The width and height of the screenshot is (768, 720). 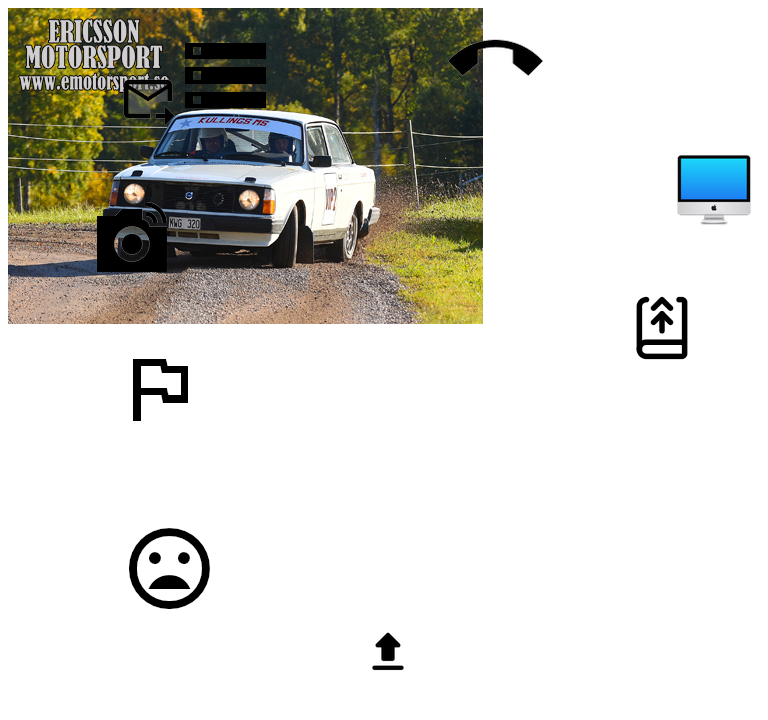 I want to click on upload a file from your device, so click(x=388, y=652).